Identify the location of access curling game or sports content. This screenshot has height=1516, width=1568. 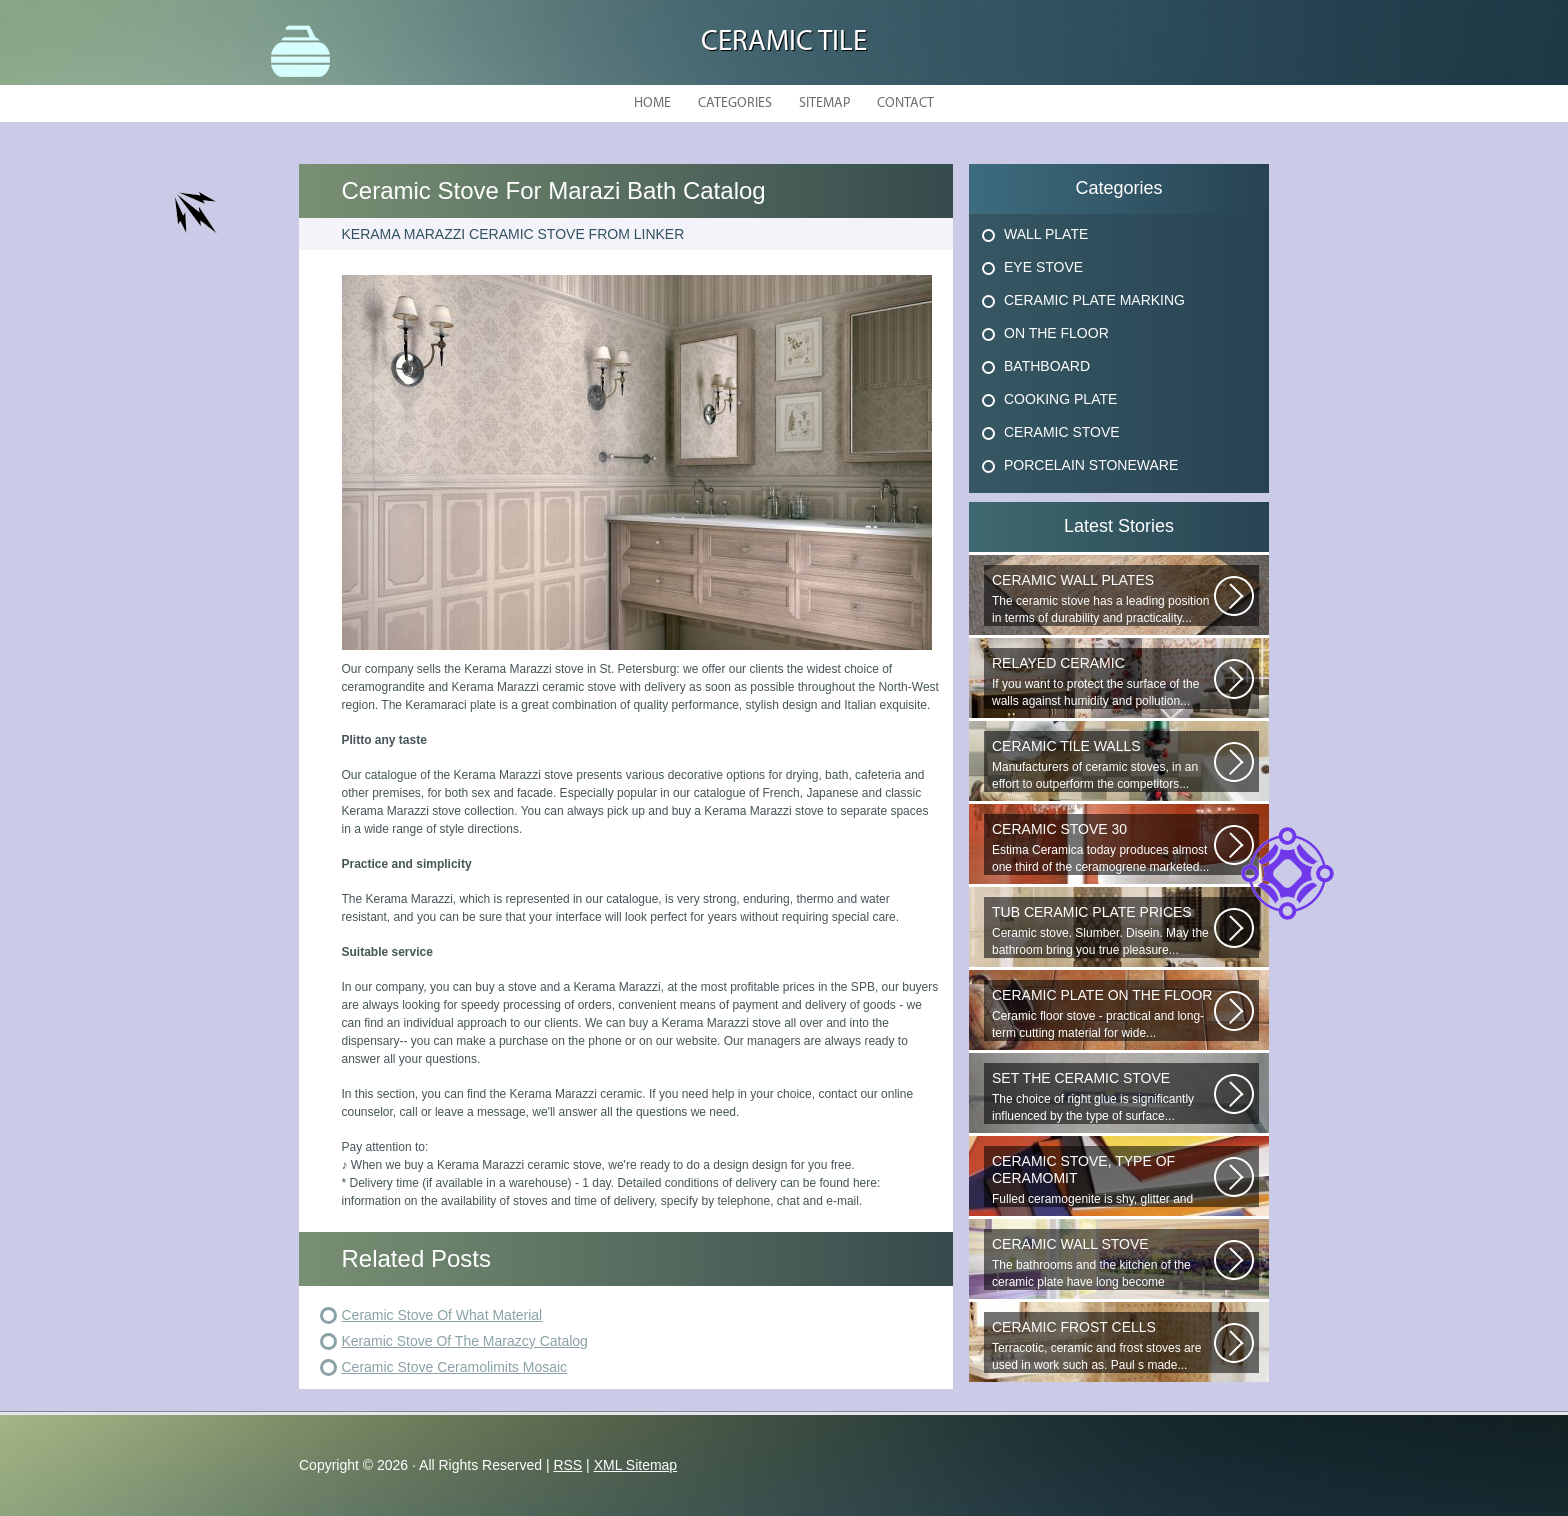
(300, 47).